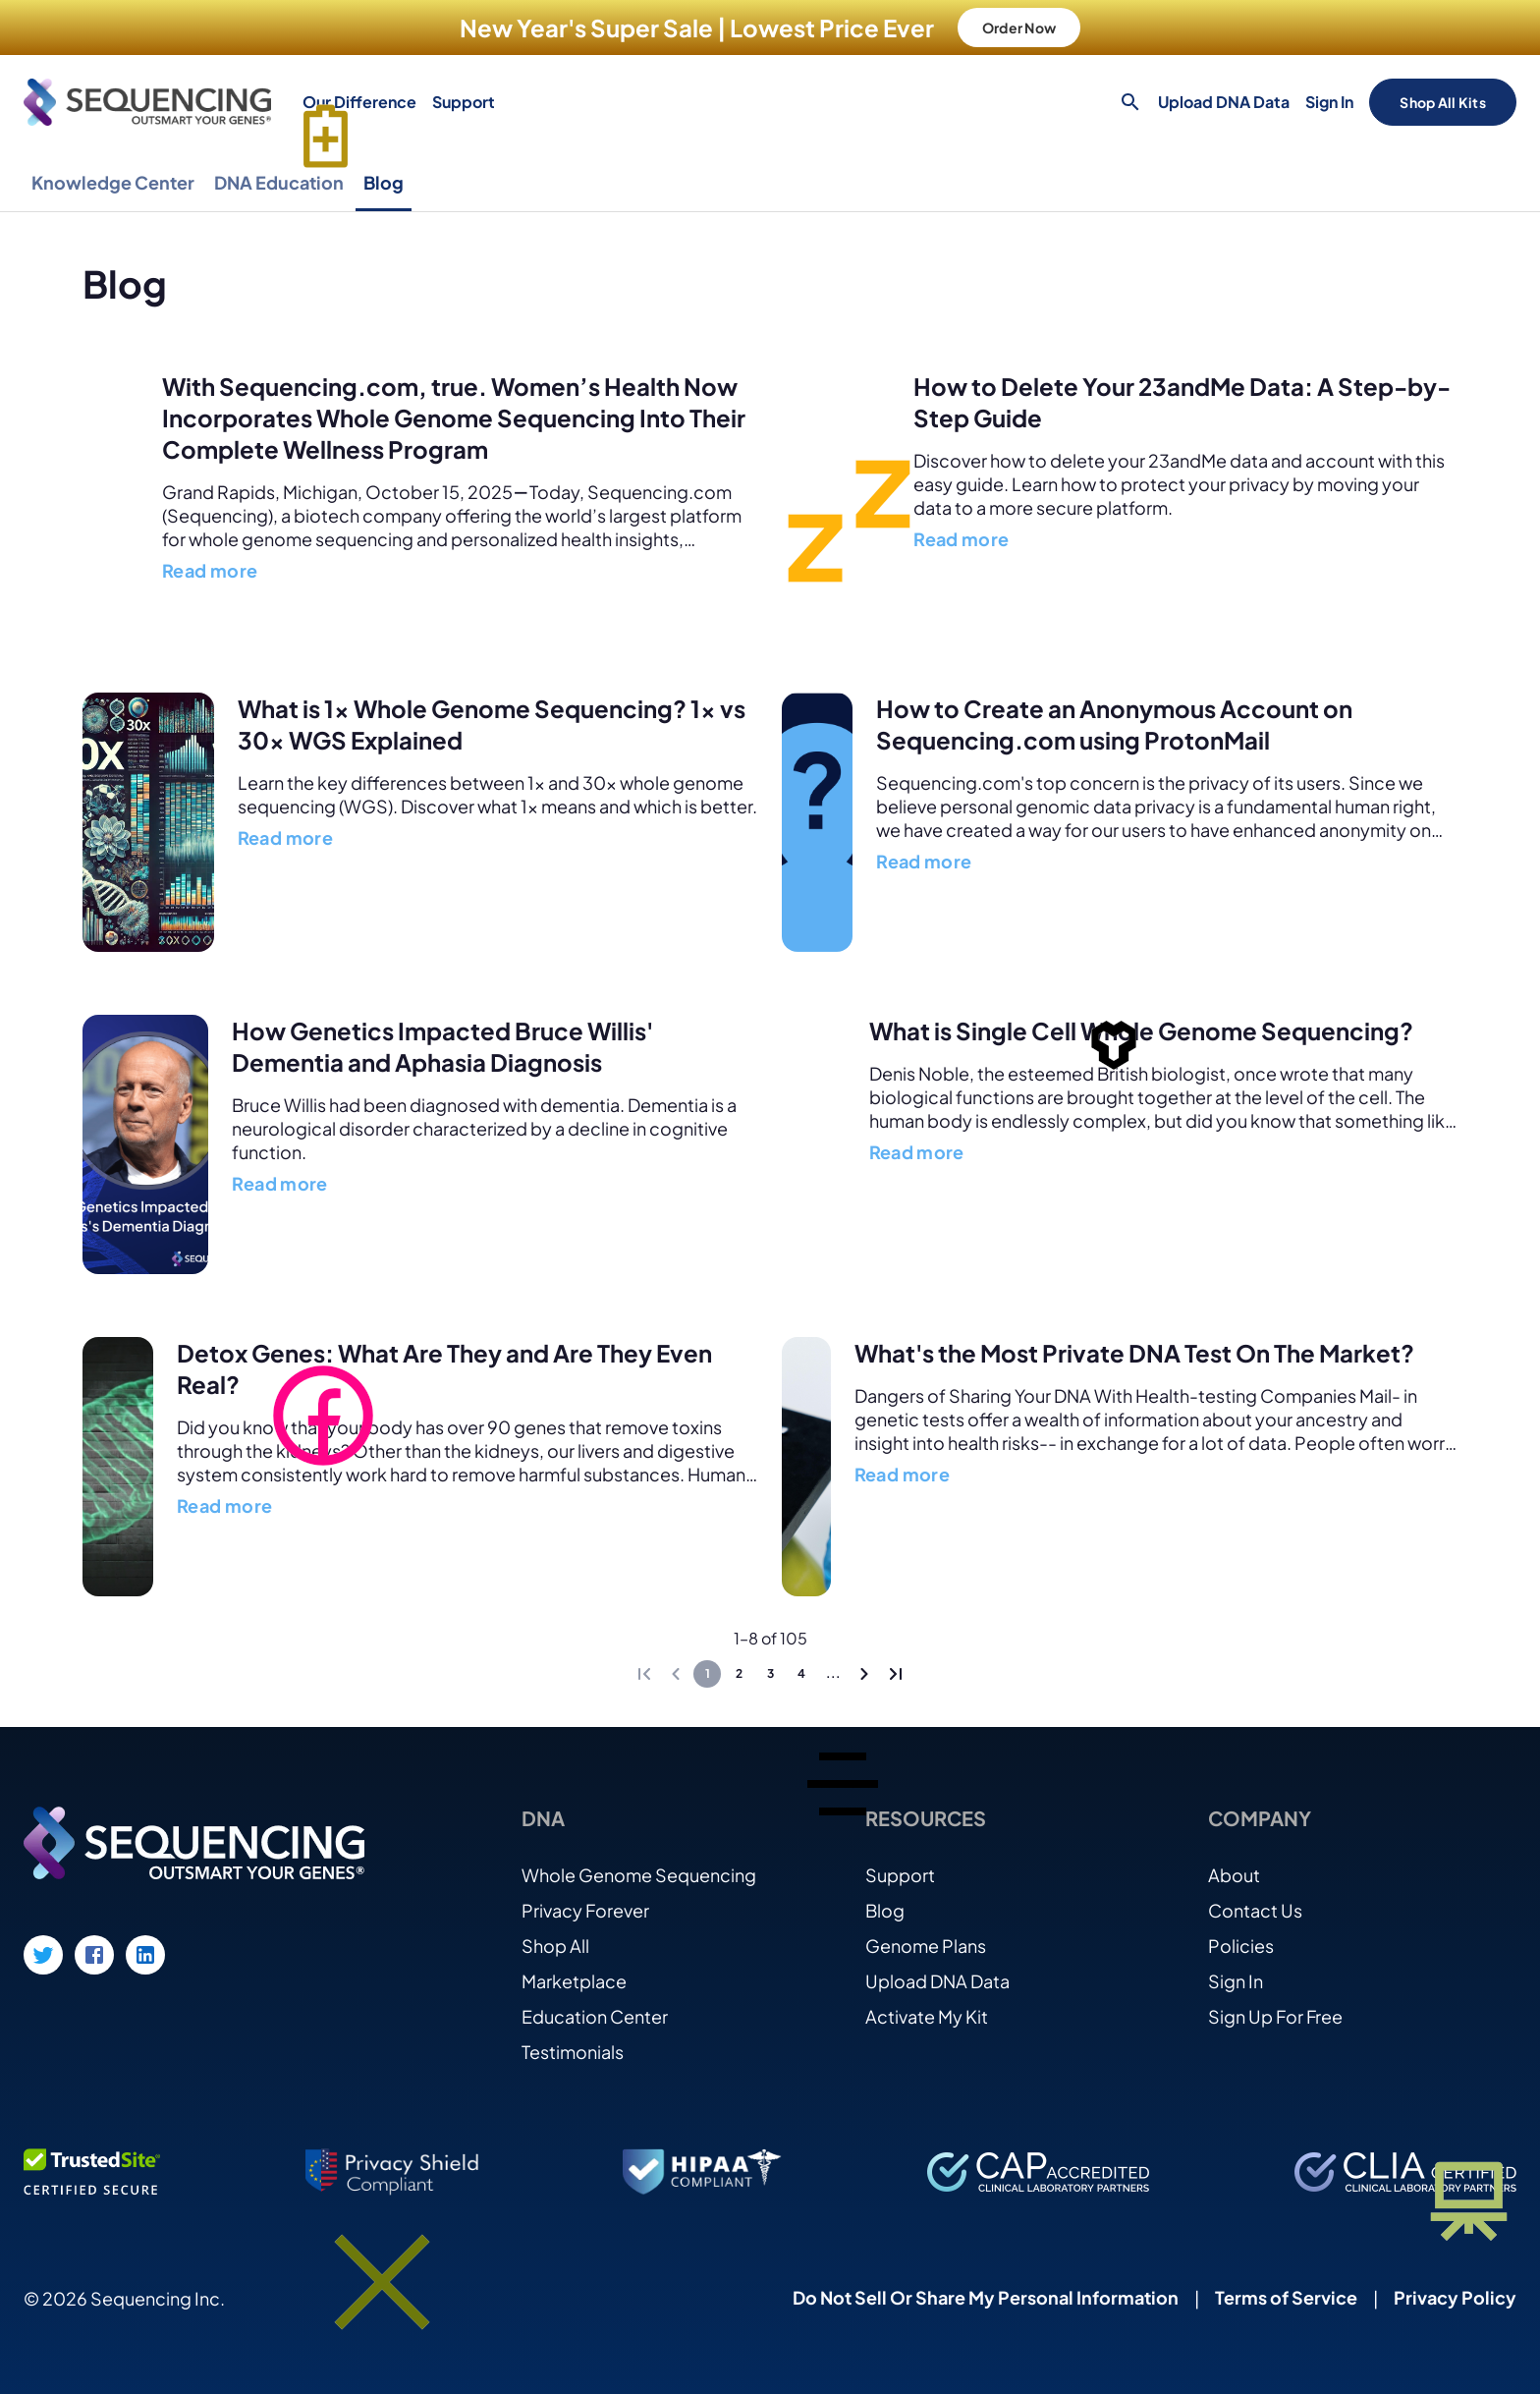  What do you see at coordinates (1114, 1045) in the screenshot?
I see `youhodler app or service logo` at bounding box center [1114, 1045].